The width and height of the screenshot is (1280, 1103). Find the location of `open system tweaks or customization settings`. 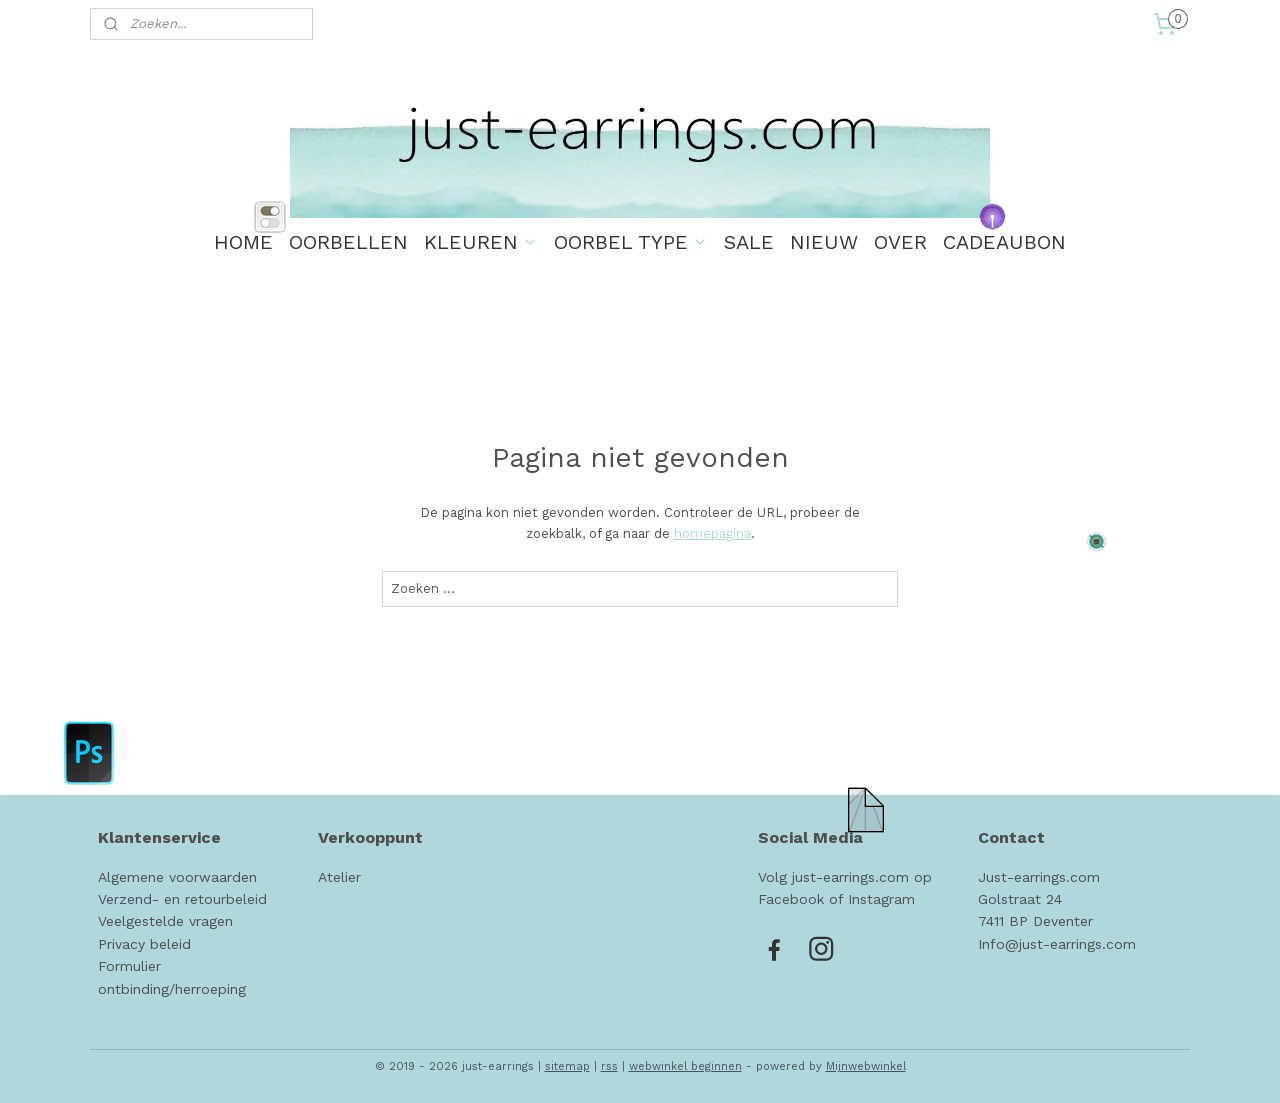

open system tweaks or customization settings is located at coordinates (270, 217).